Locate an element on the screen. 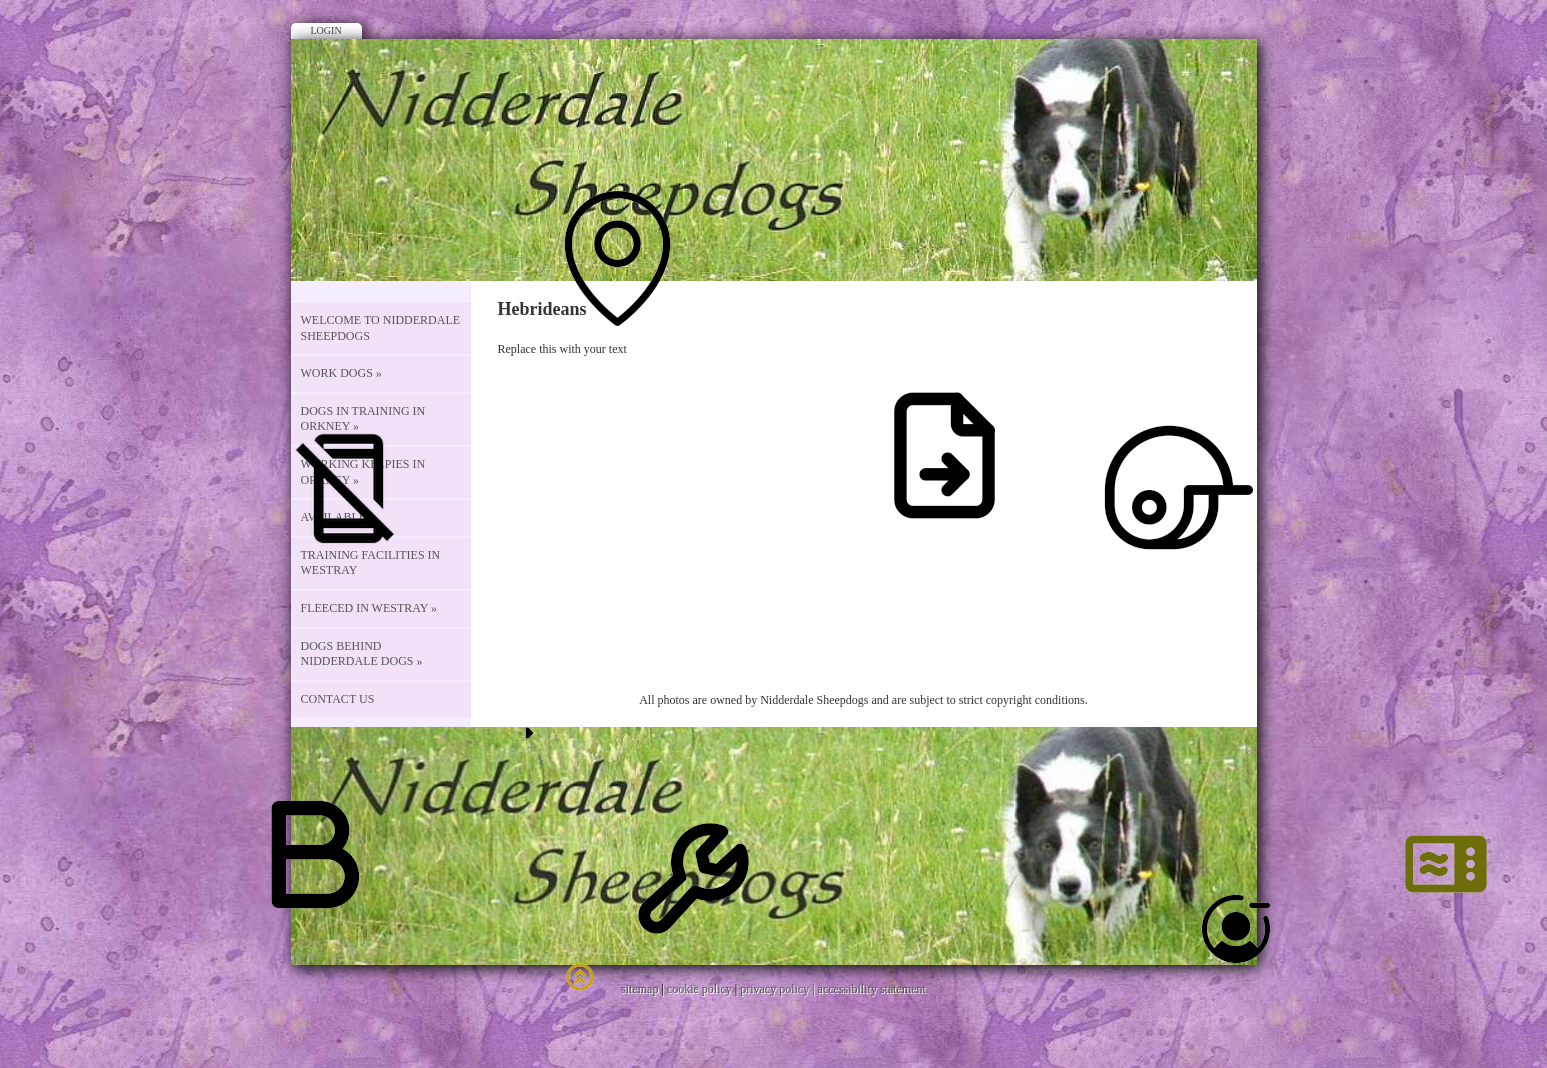 The width and height of the screenshot is (1547, 1068). scroll to top of page is located at coordinates (580, 977).